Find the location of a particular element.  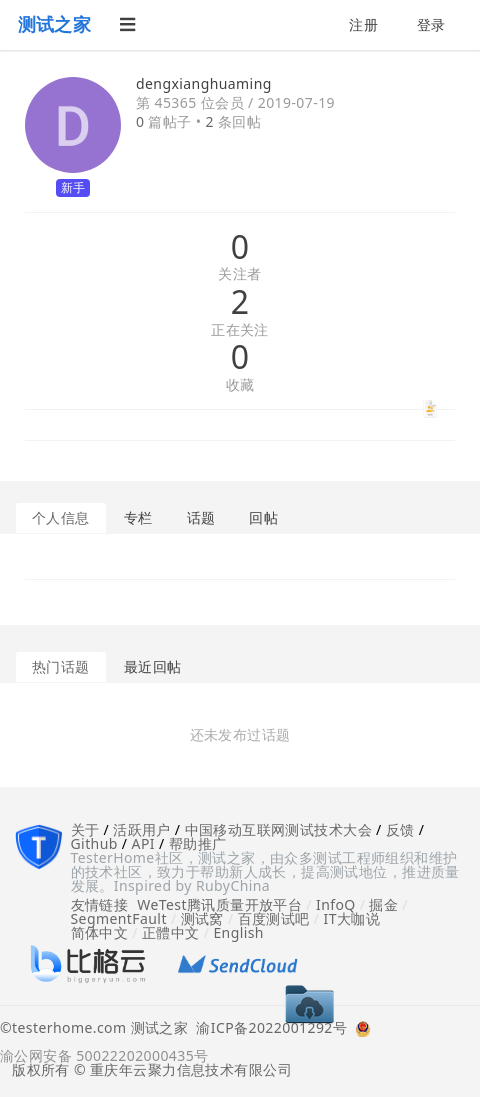

open downloads folder is located at coordinates (309, 1005).